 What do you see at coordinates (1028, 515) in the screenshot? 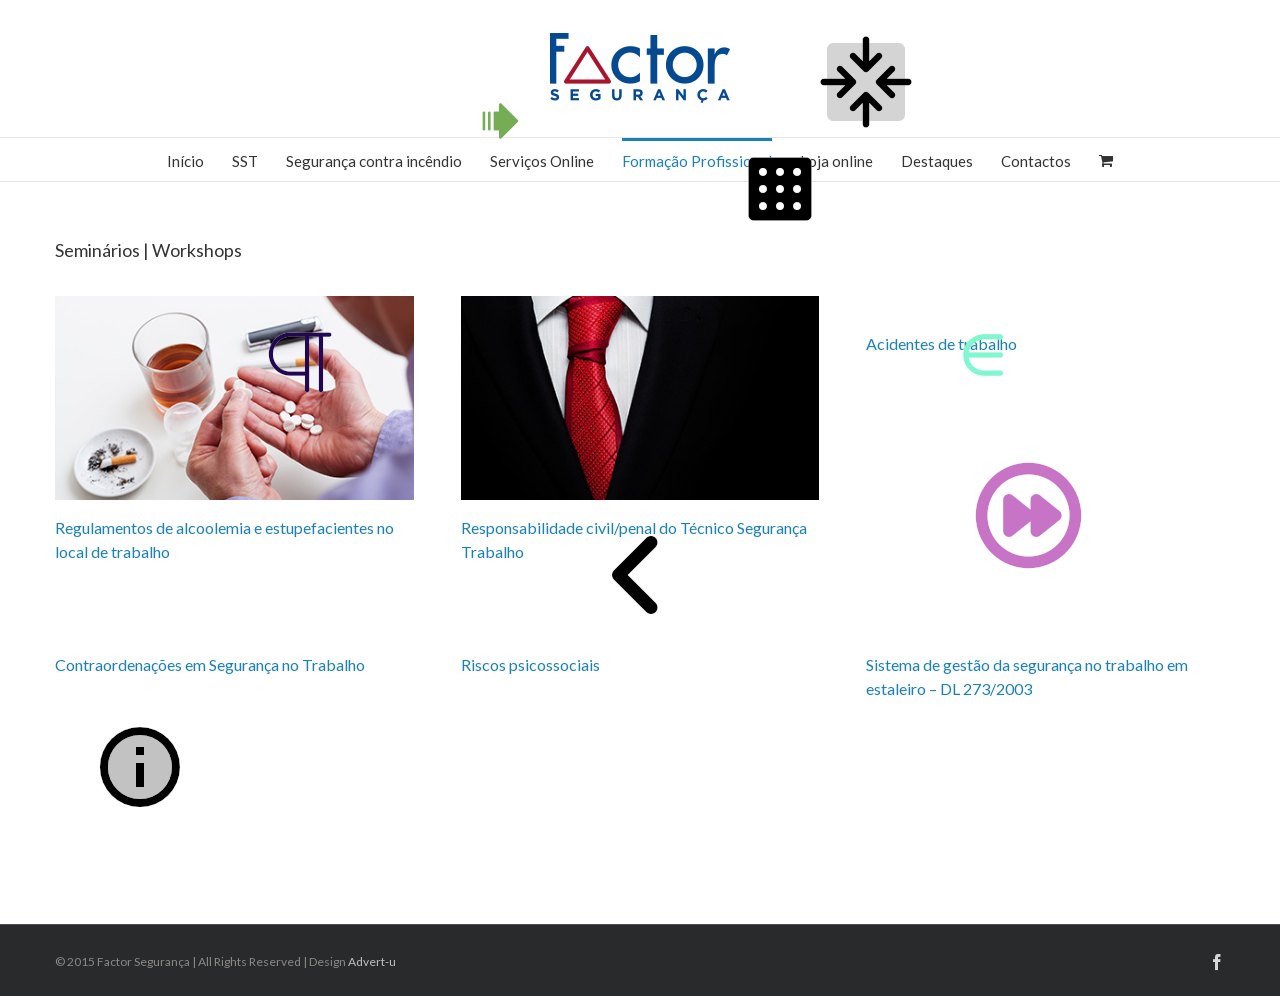
I see `skip forward in media playback` at bounding box center [1028, 515].